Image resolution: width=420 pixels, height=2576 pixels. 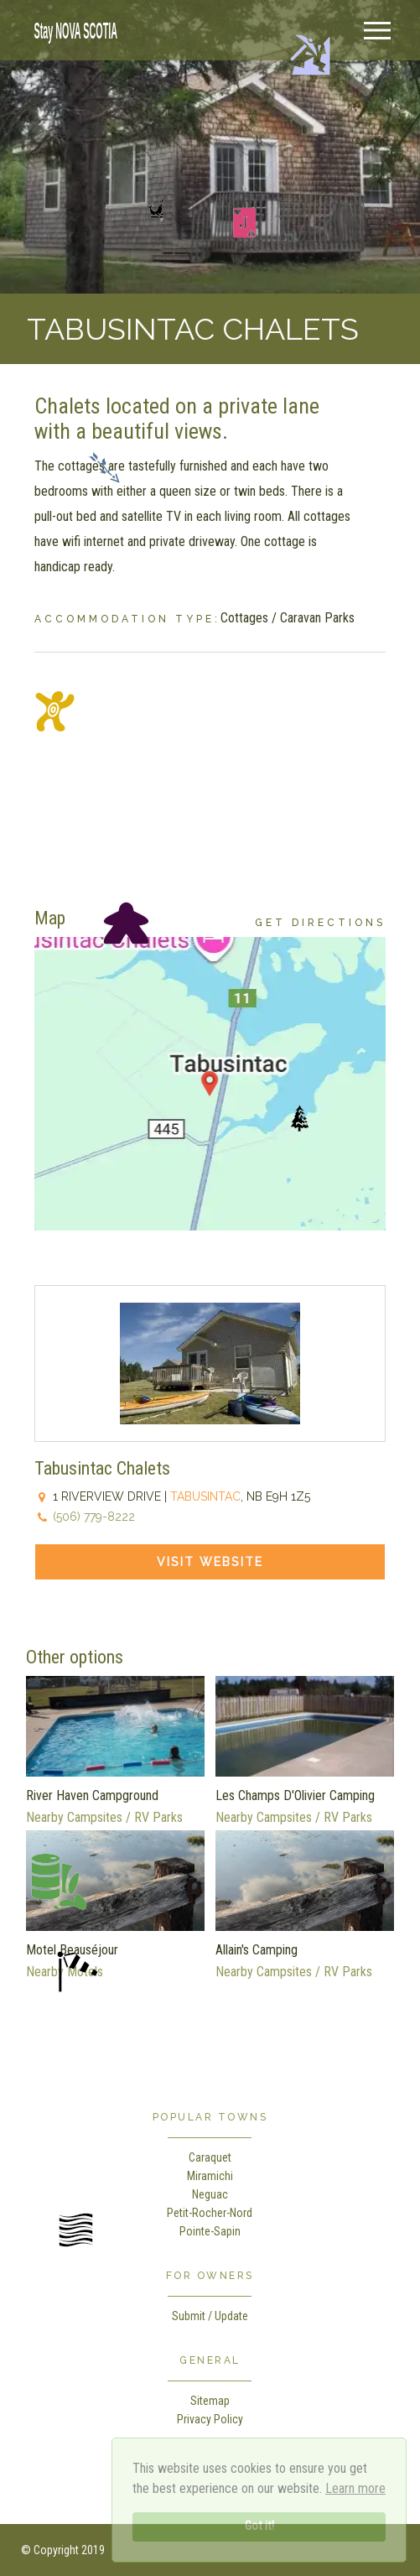 I want to click on indicates a leaking or damaged container, so click(x=58, y=1881).